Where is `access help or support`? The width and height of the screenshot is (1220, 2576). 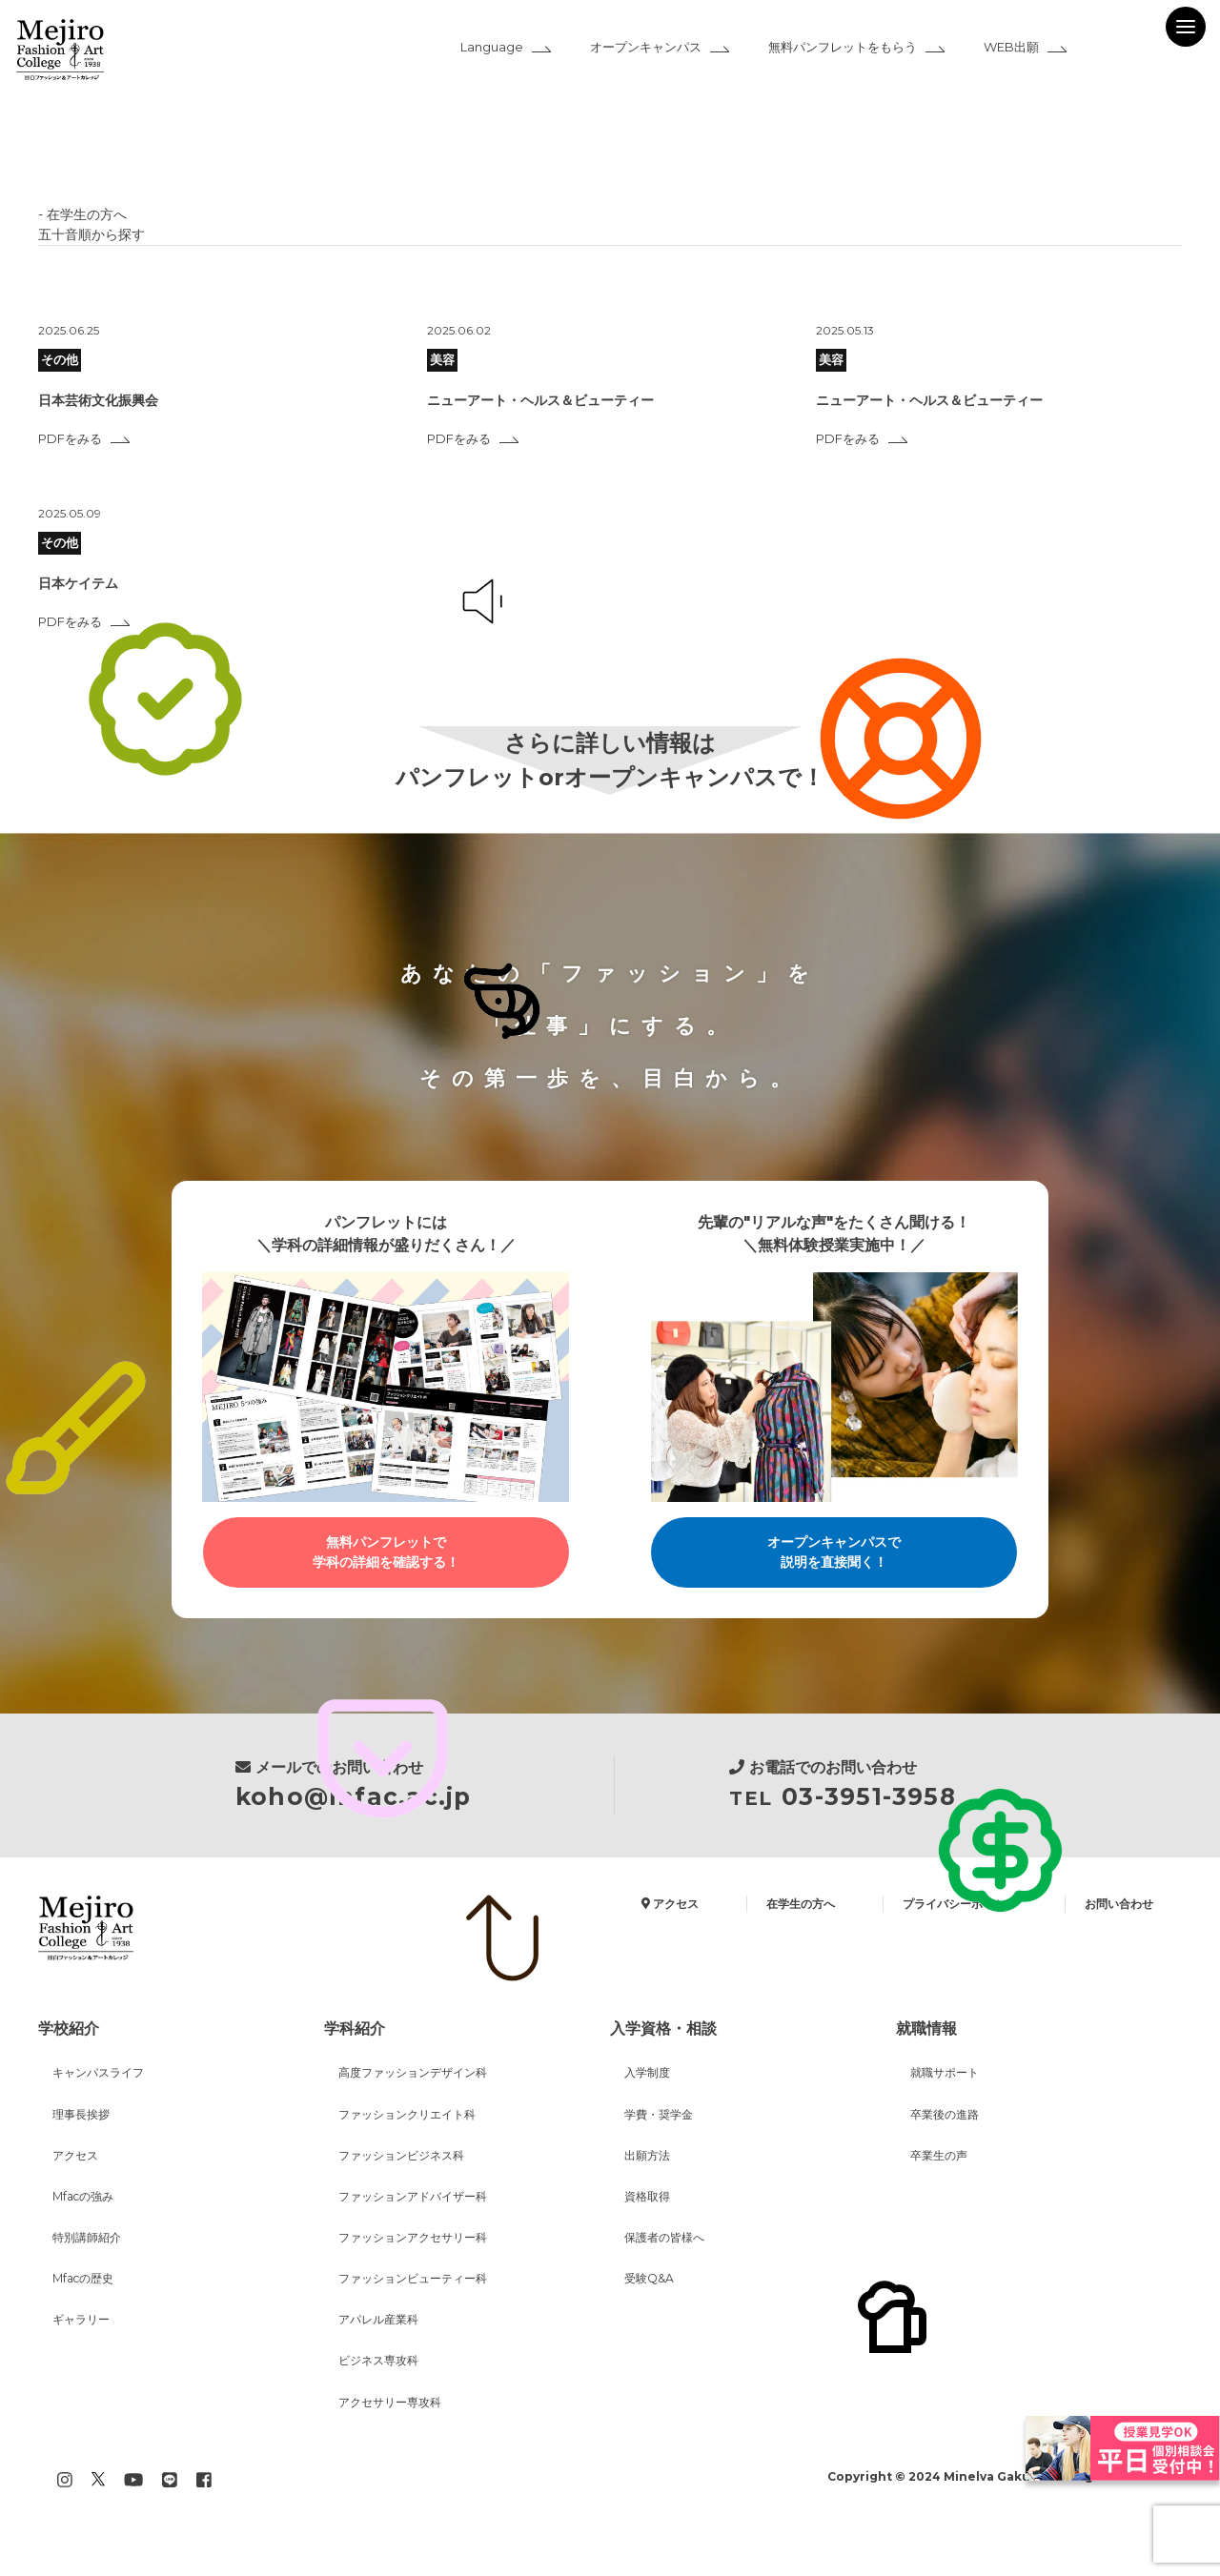 access help or support is located at coordinates (901, 739).